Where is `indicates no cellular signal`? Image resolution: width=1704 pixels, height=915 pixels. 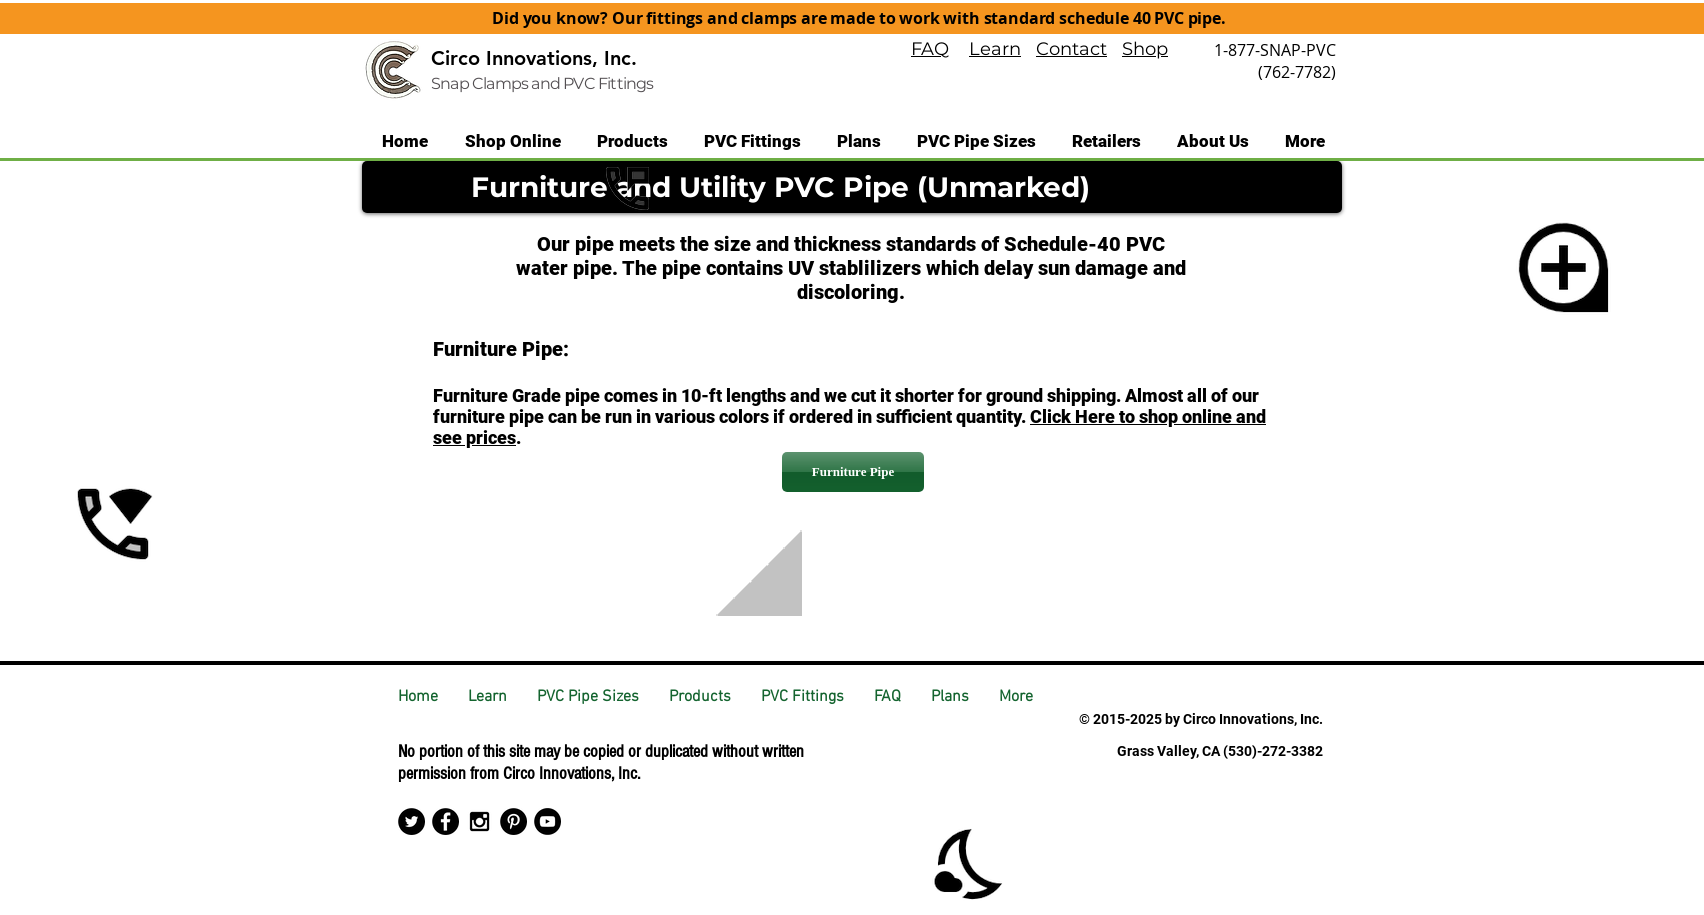 indicates no cellular signal is located at coordinates (759, 573).